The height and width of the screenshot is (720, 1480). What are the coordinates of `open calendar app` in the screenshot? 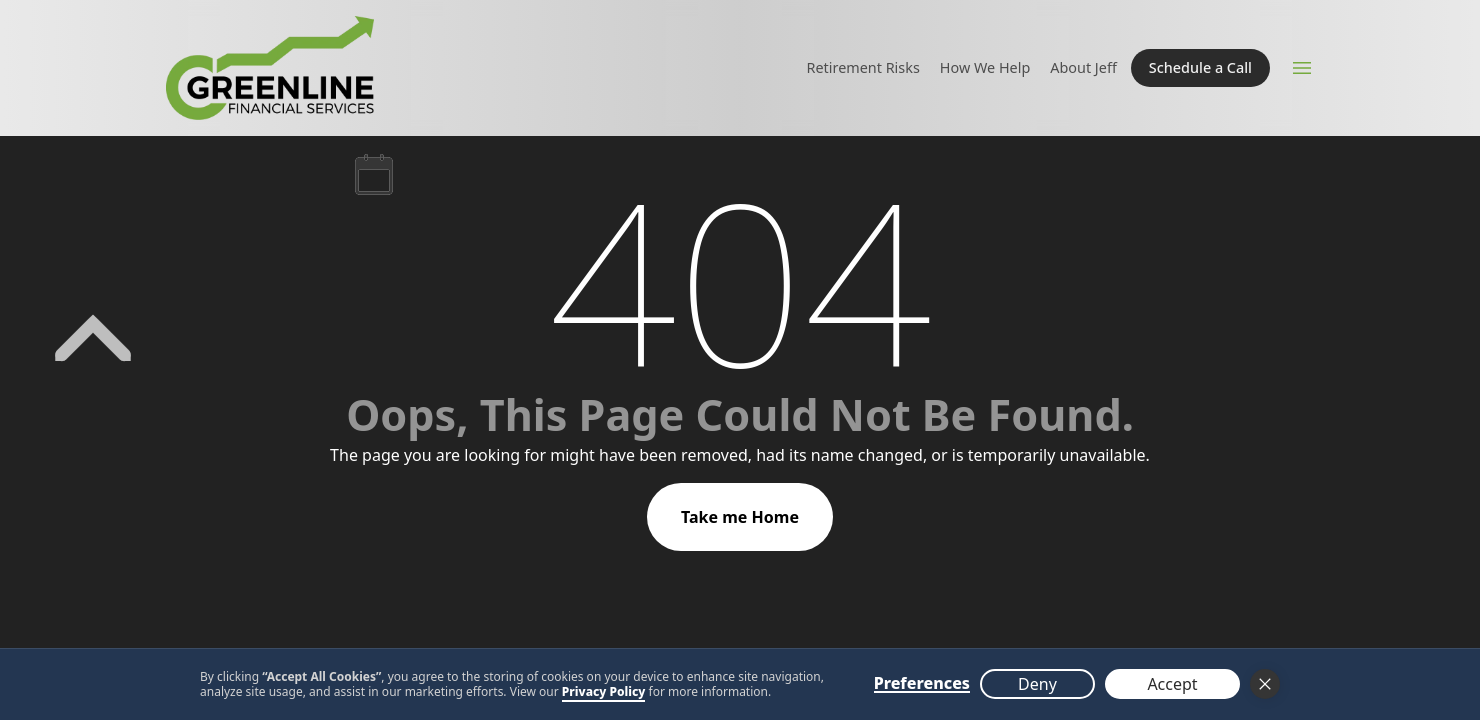 It's located at (374, 176).